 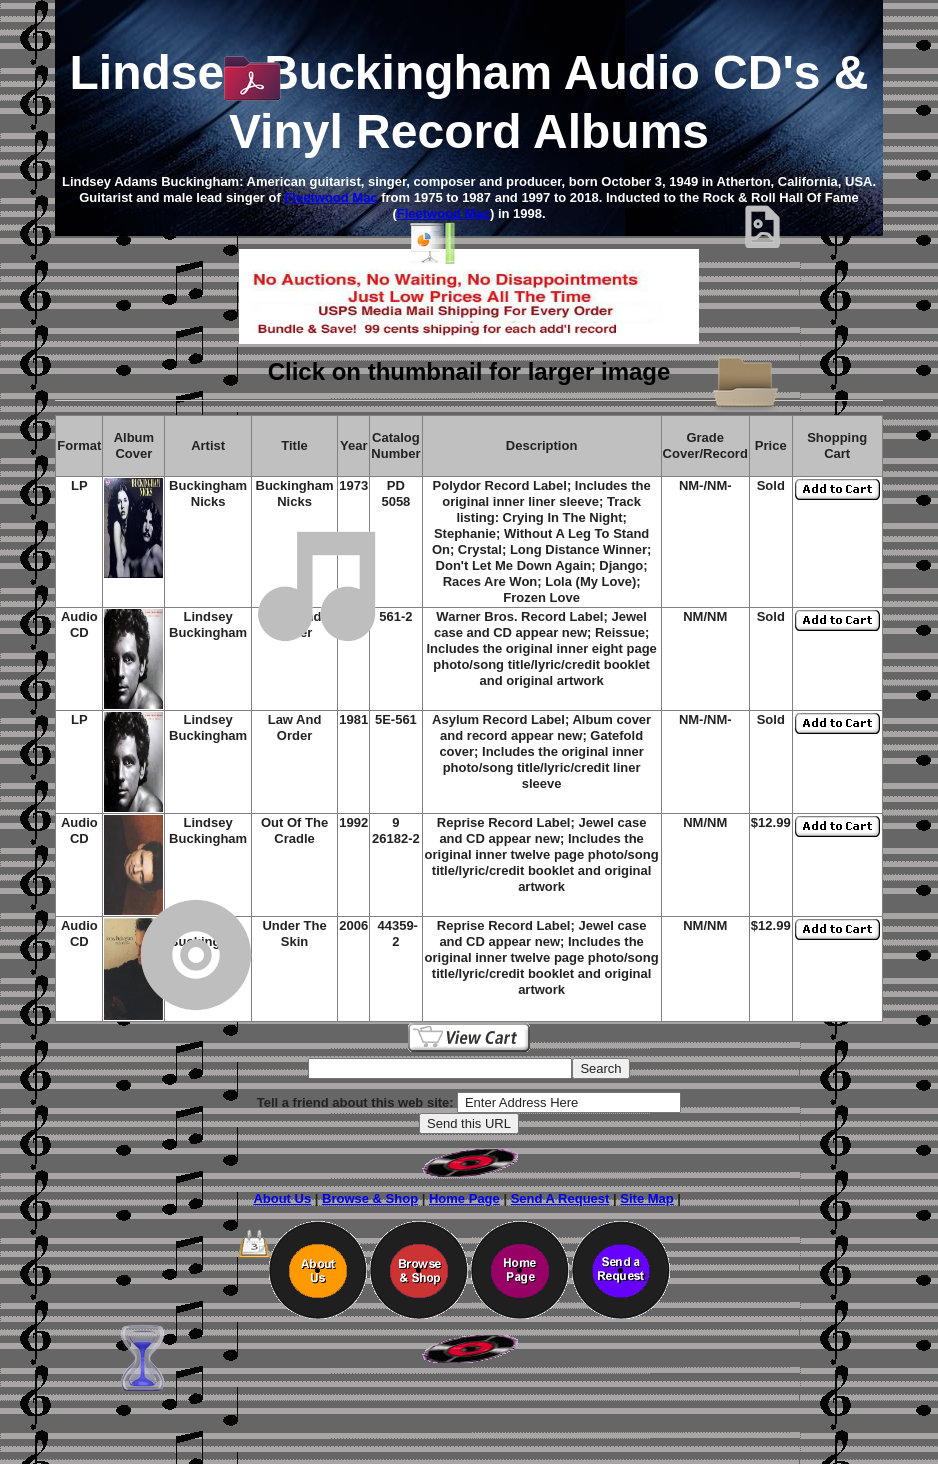 What do you see at coordinates (254, 1246) in the screenshot?
I see `open calendar application` at bounding box center [254, 1246].